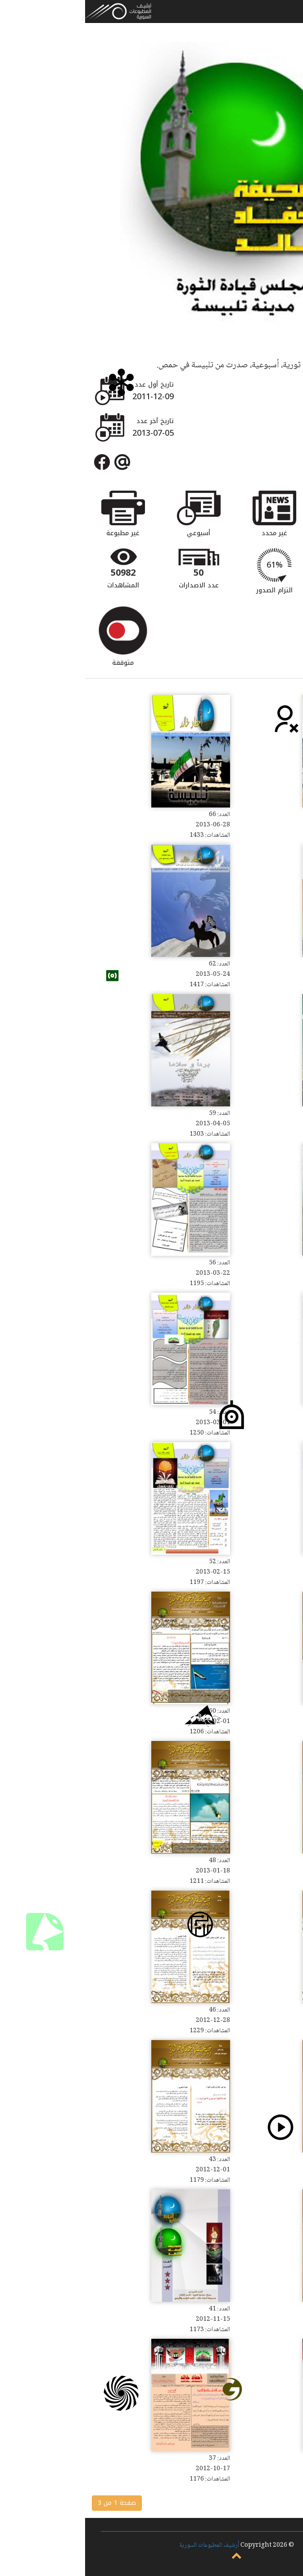 The image size is (303, 2576). Describe the element at coordinates (112, 975) in the screenshot. I see `enable surround sound audio` at that location.